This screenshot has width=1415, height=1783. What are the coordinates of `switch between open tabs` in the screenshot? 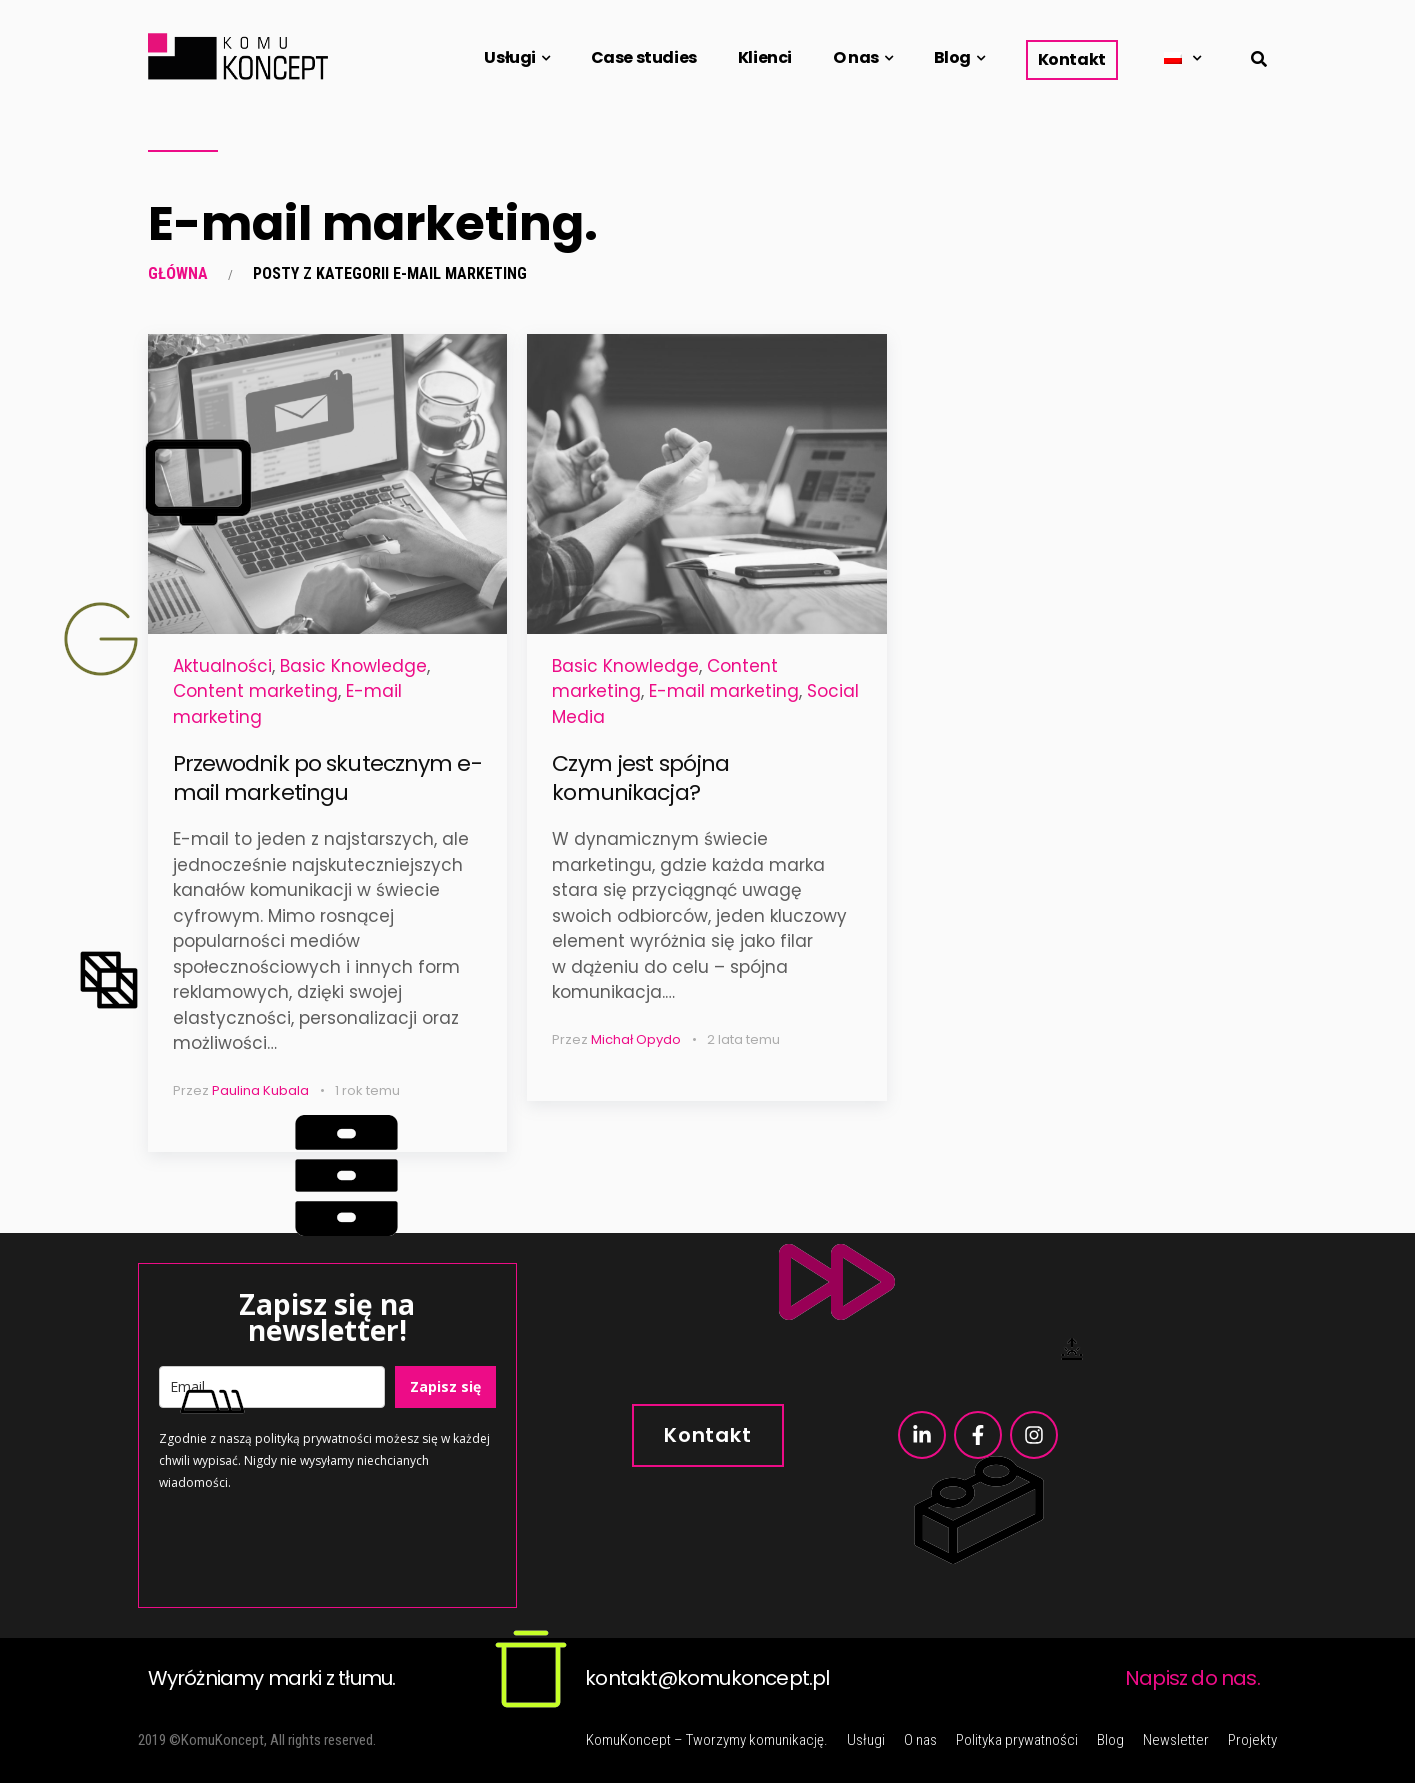 It's located at (212, 1401).